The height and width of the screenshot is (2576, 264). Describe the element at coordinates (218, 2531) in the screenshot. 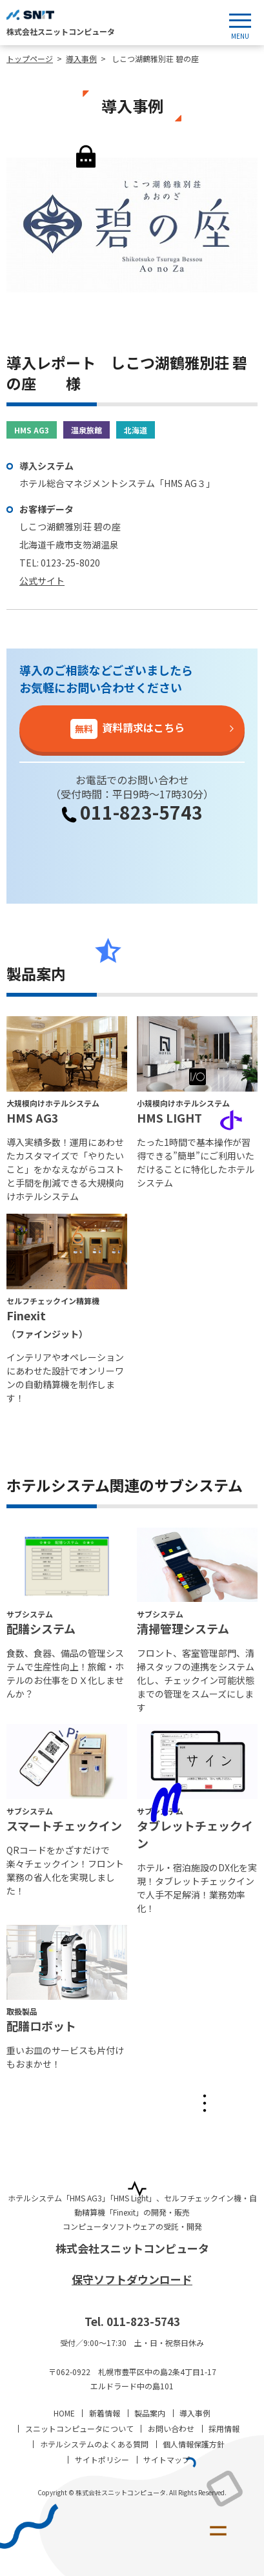

I see `indicates equality or balance between values` at that location.